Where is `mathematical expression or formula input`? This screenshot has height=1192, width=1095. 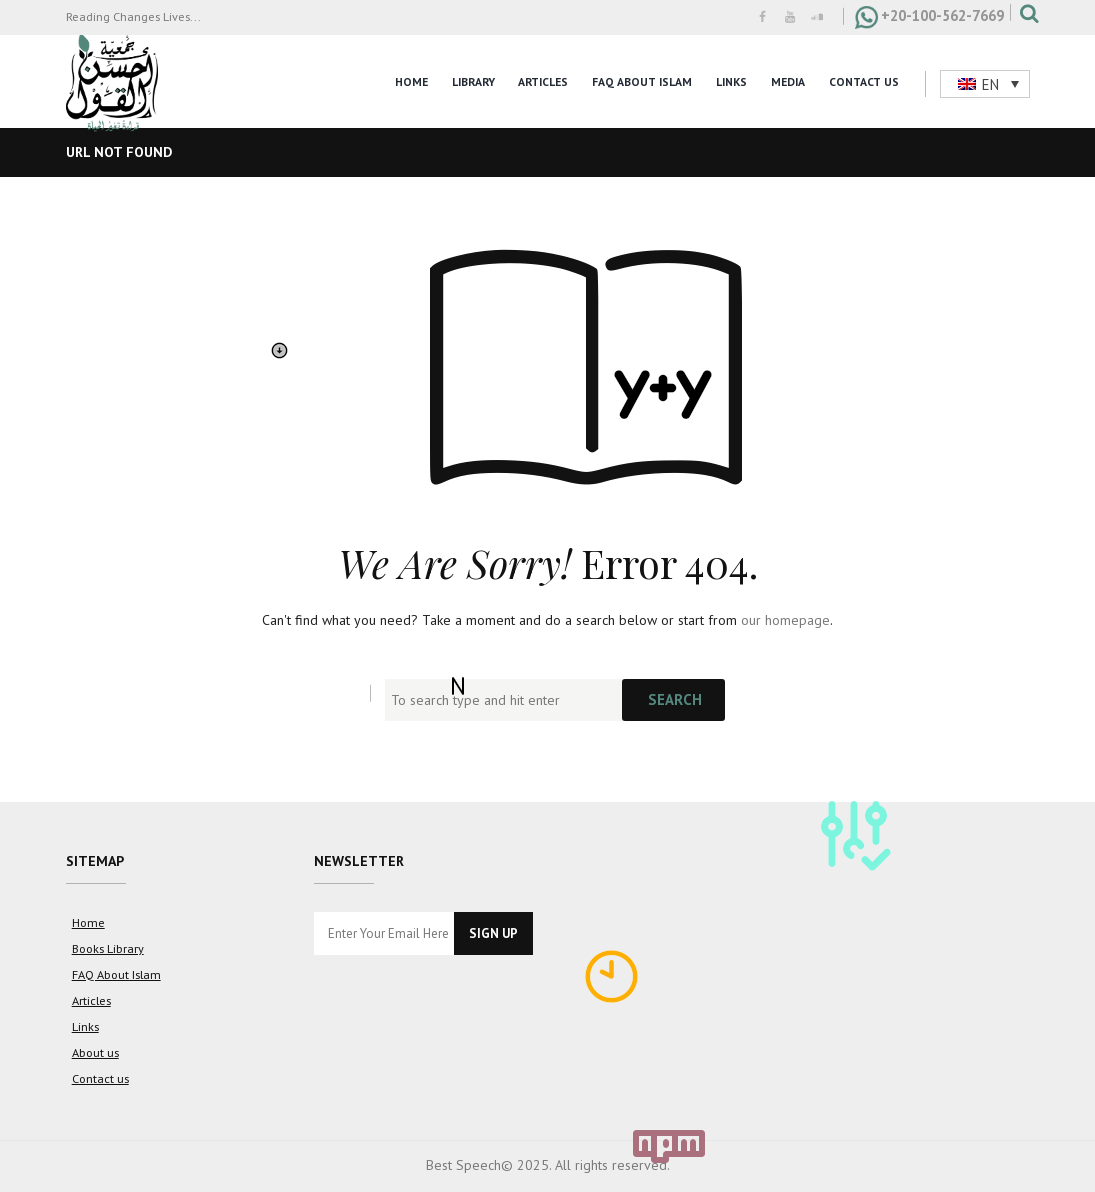 mathematical expression or formula input is located at coordinates (663, 388).